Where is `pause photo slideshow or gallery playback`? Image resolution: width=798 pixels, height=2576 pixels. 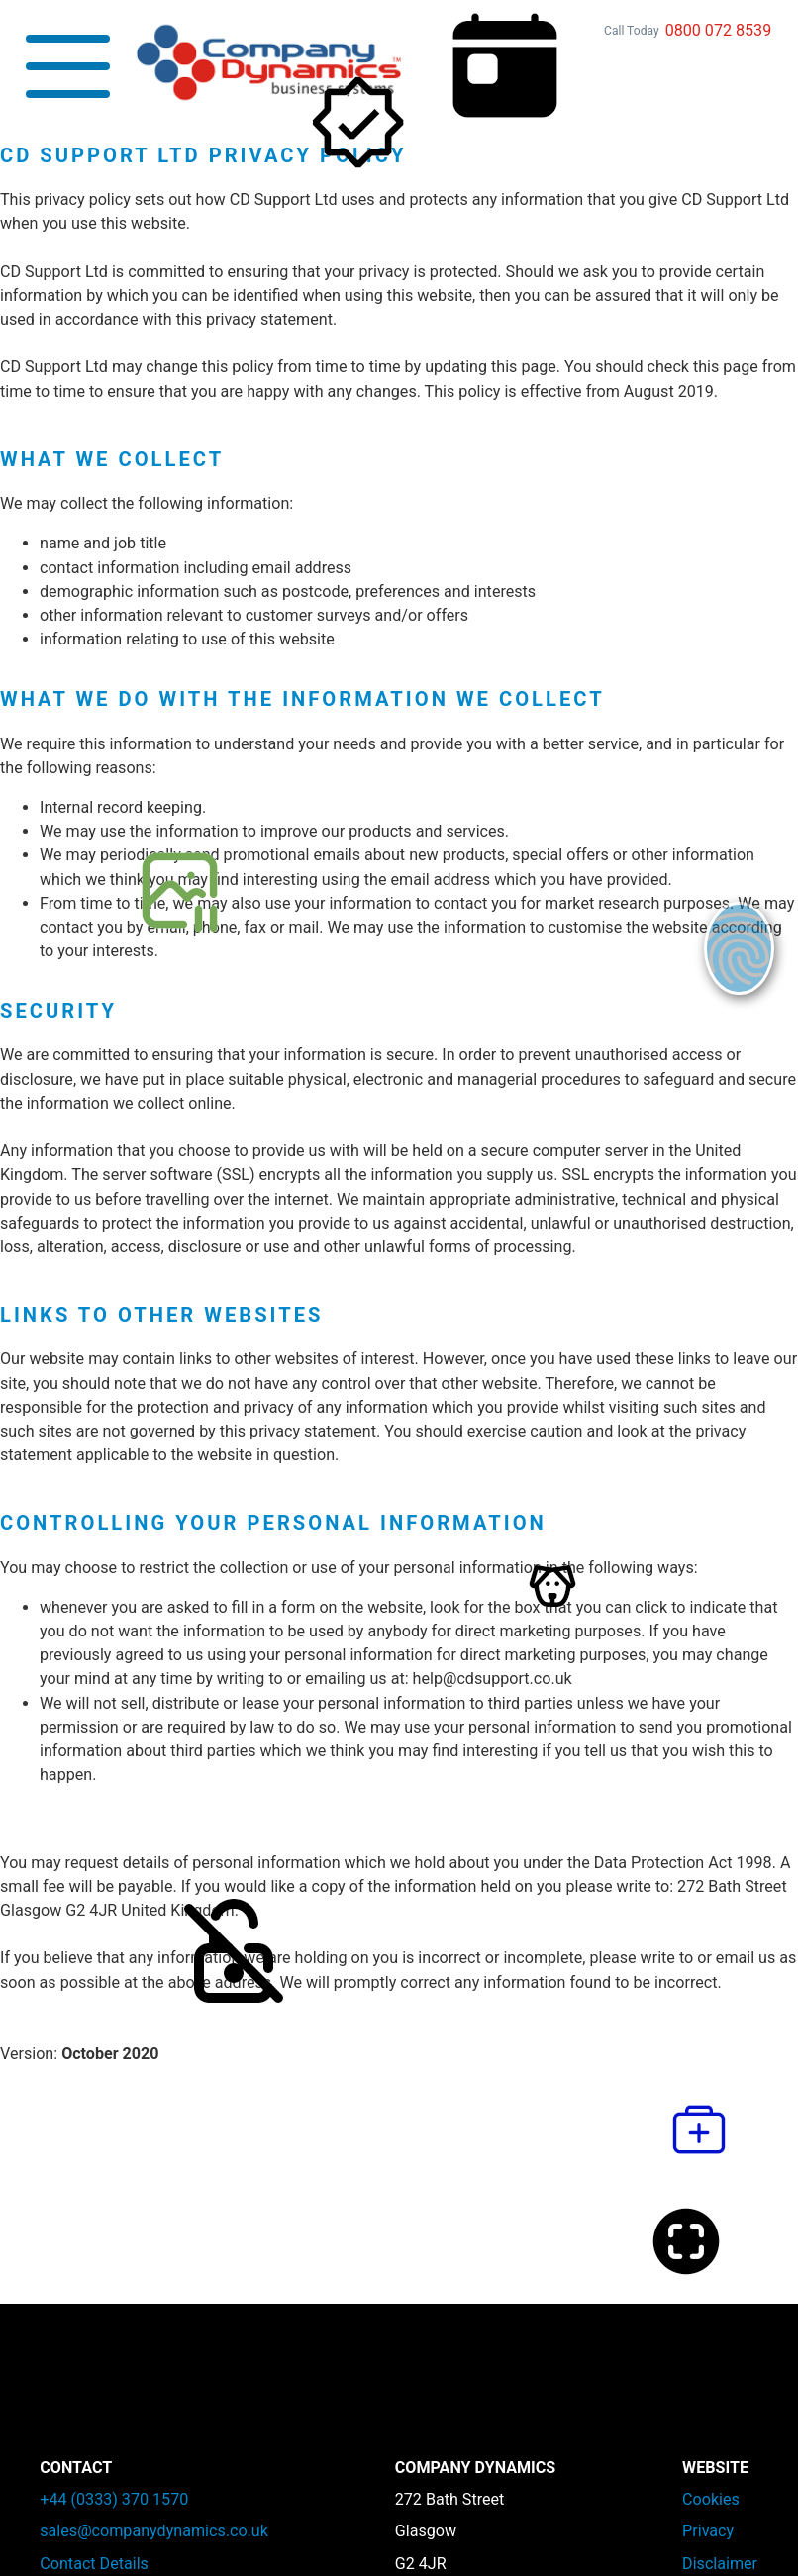
pause photo slideshow or gallery playback is located at coordinates (179, 890).